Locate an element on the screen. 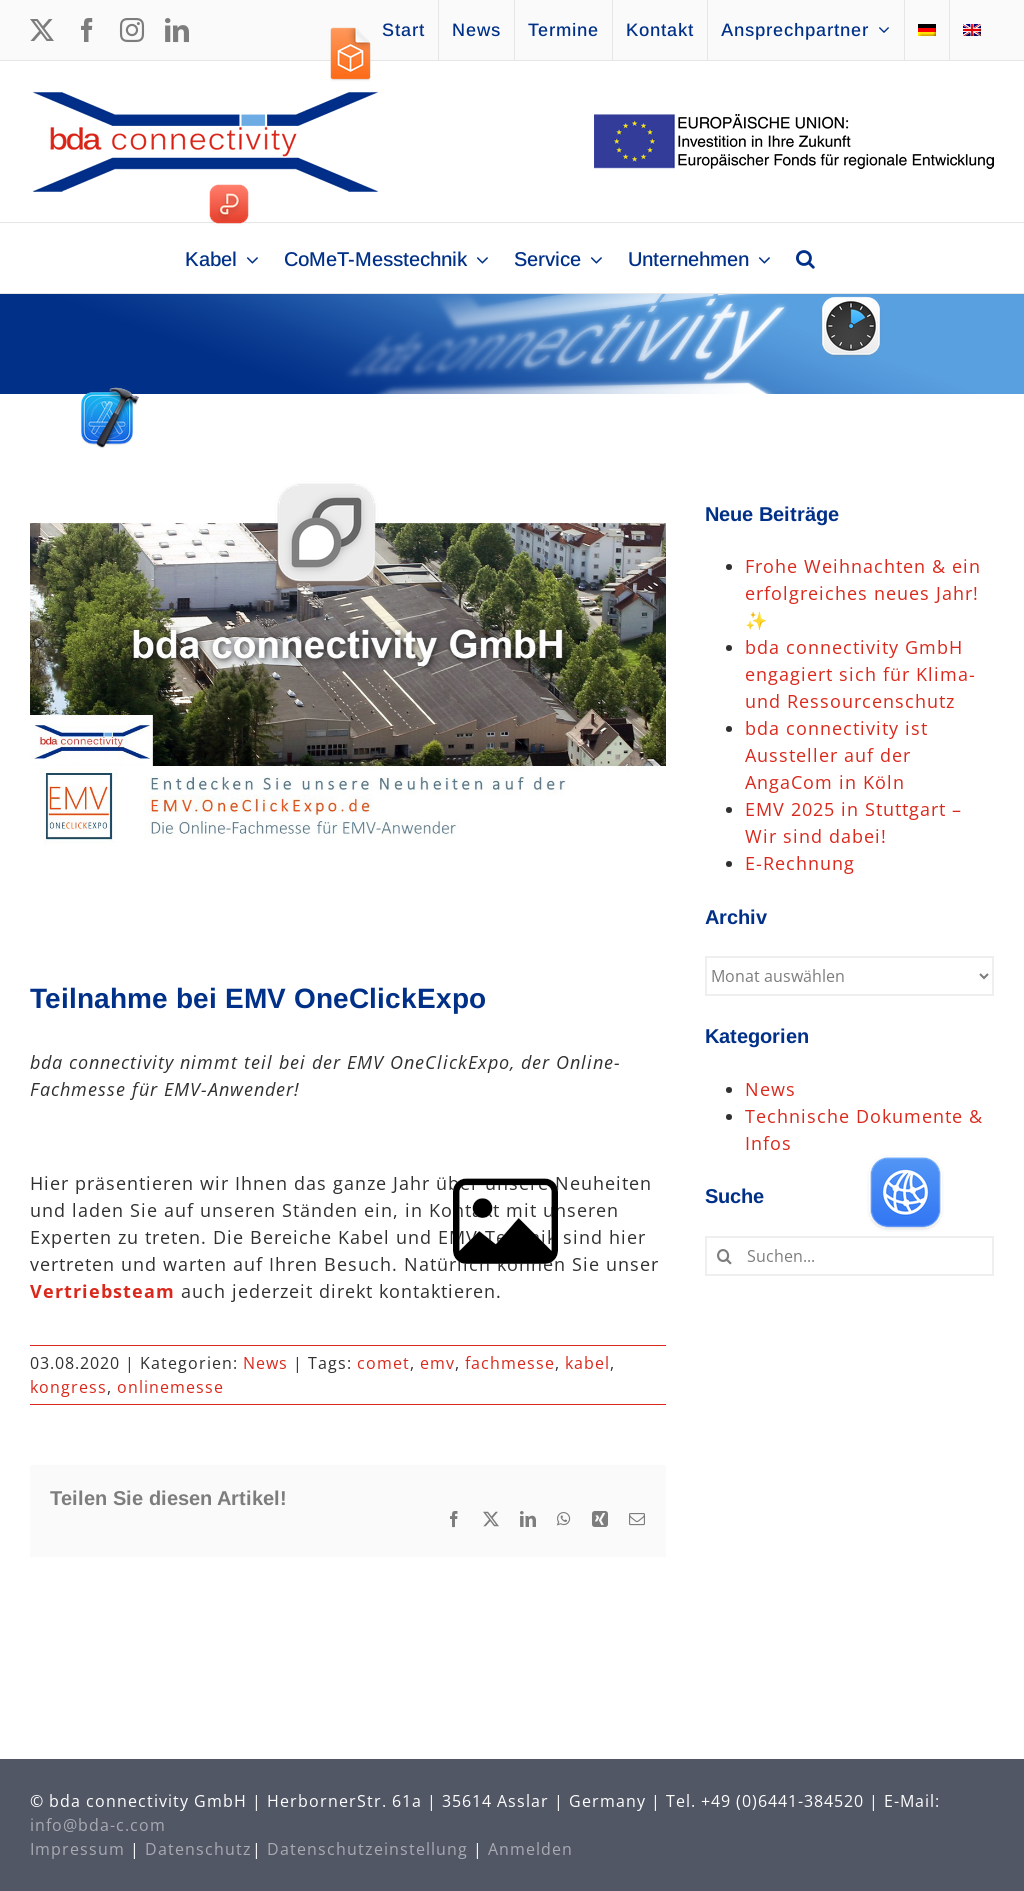 Image resolution: width=1024 pixels, height=1891 pixels. open Xcode development environment is located at coordinates (107, 418).